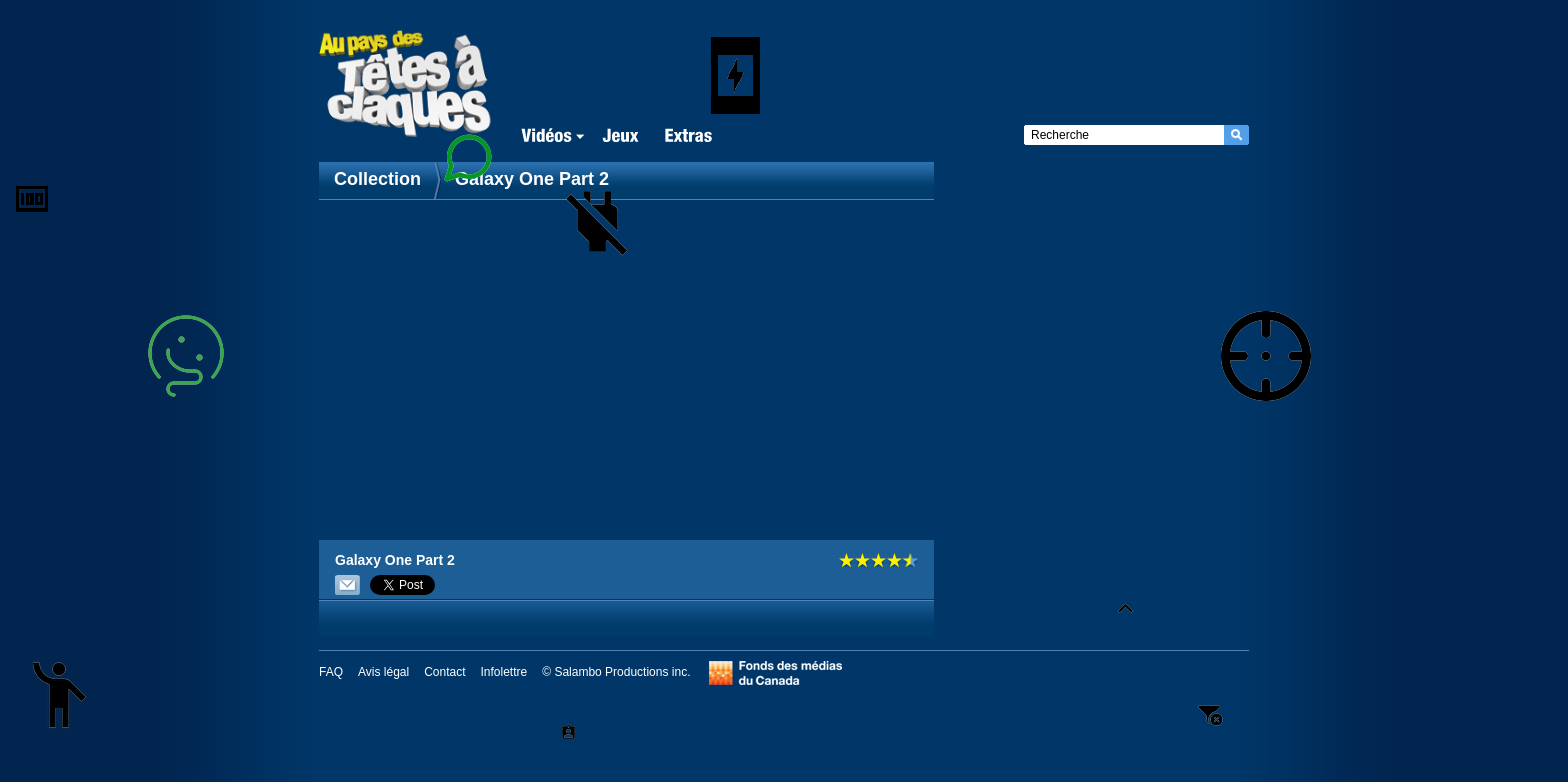 This screenshot has height=782, width=1568. I want to click on open messaging or chat, so click(468, 158).